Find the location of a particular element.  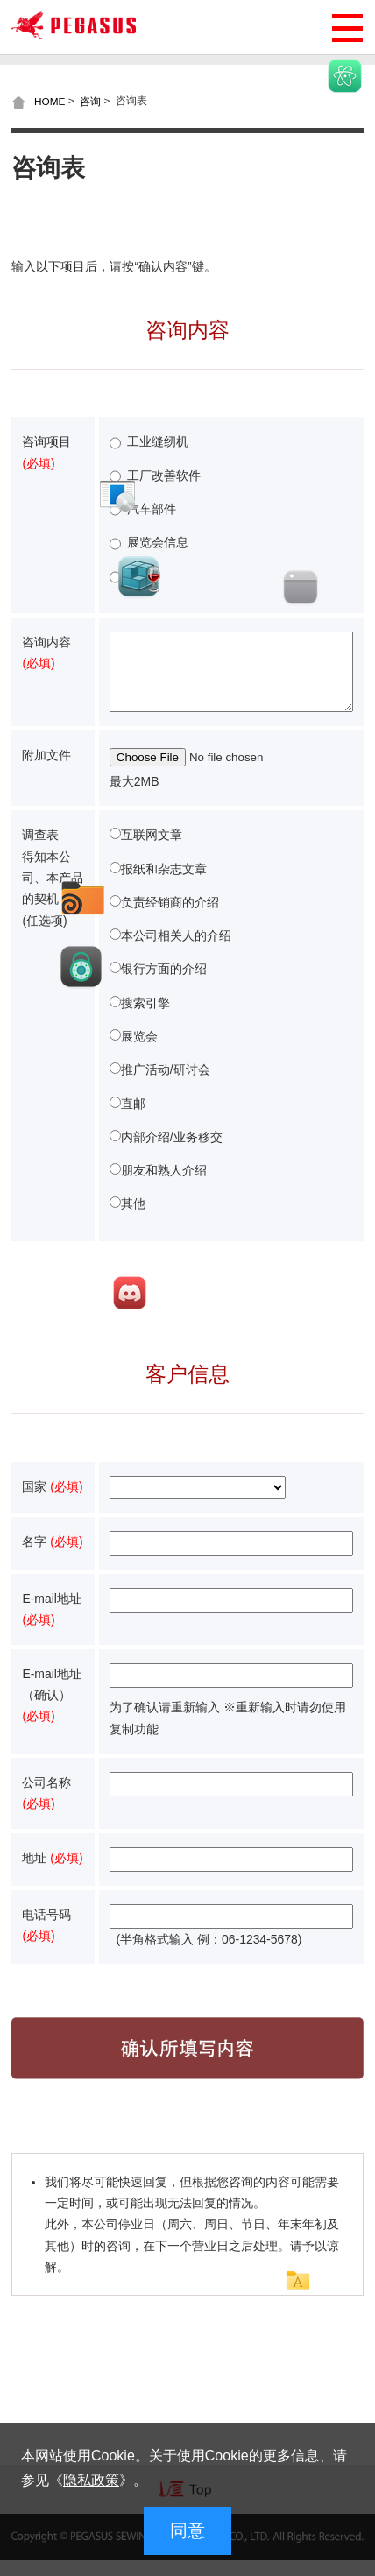

access window management settings is located at coordinates (301, 588).